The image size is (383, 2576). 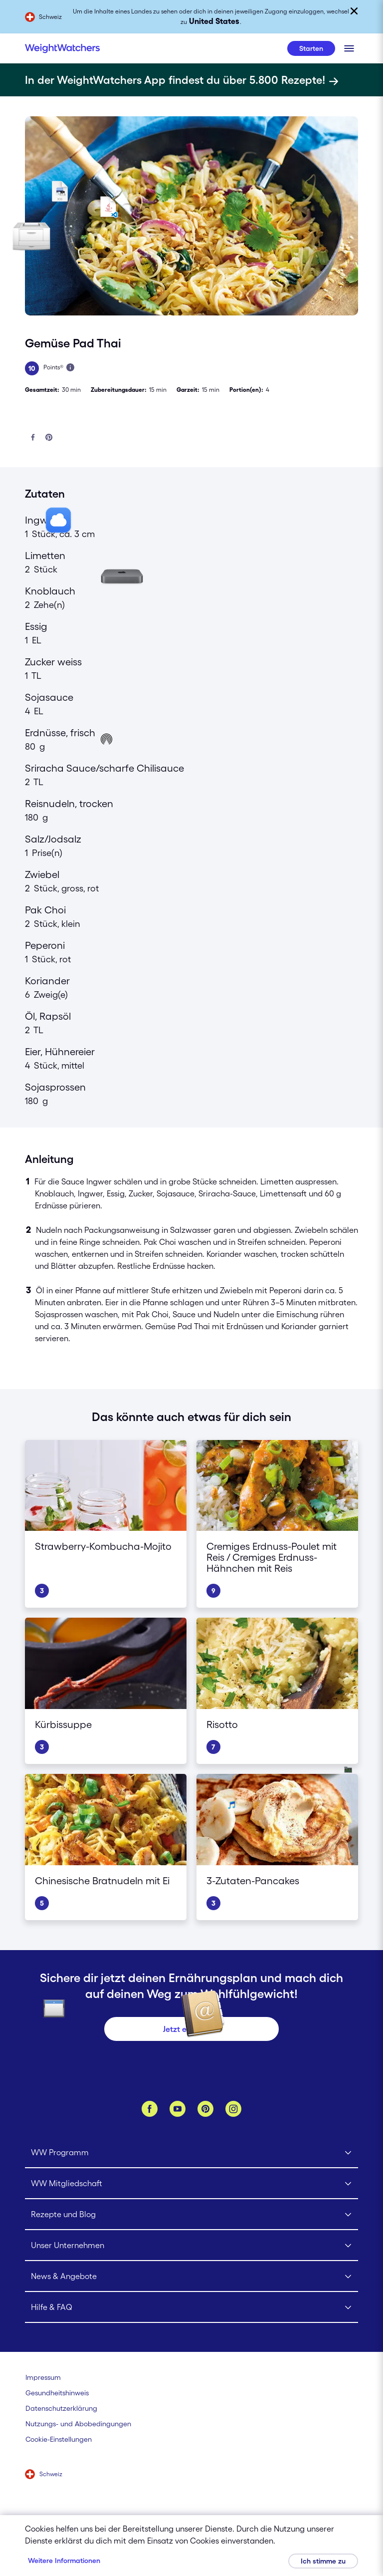 I want to click on access printer settings, so click(x=31, y=237).